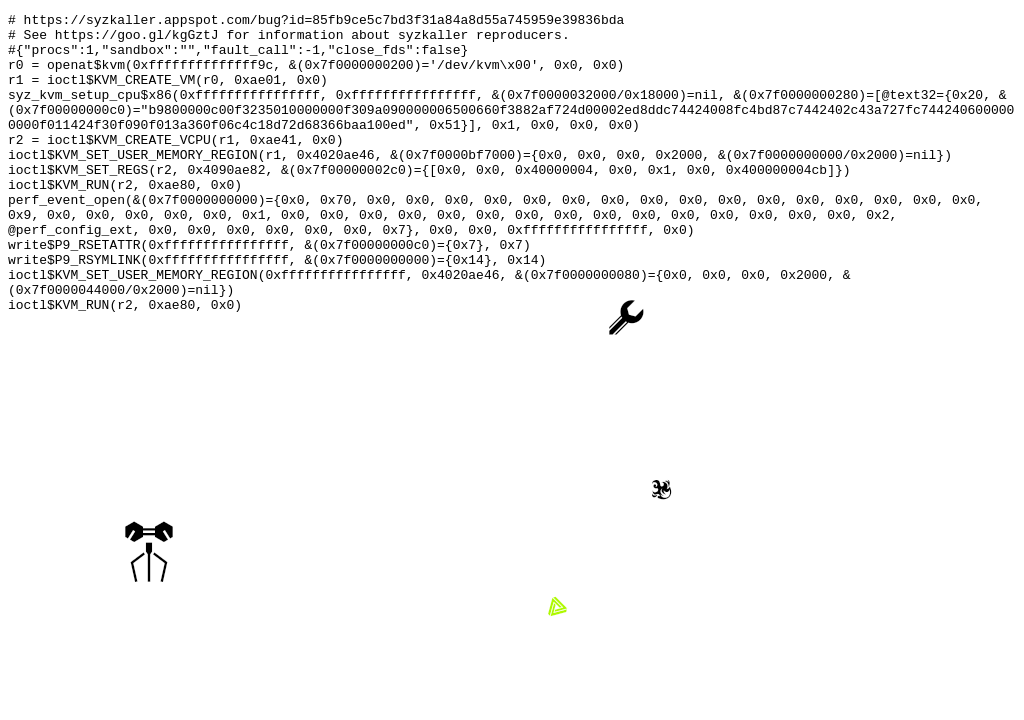  What do you see at coordinates (661, 489) in the screenshot?
I see `fire elemental or nature-fire hybrid ability` at bounding box center [661, 489].